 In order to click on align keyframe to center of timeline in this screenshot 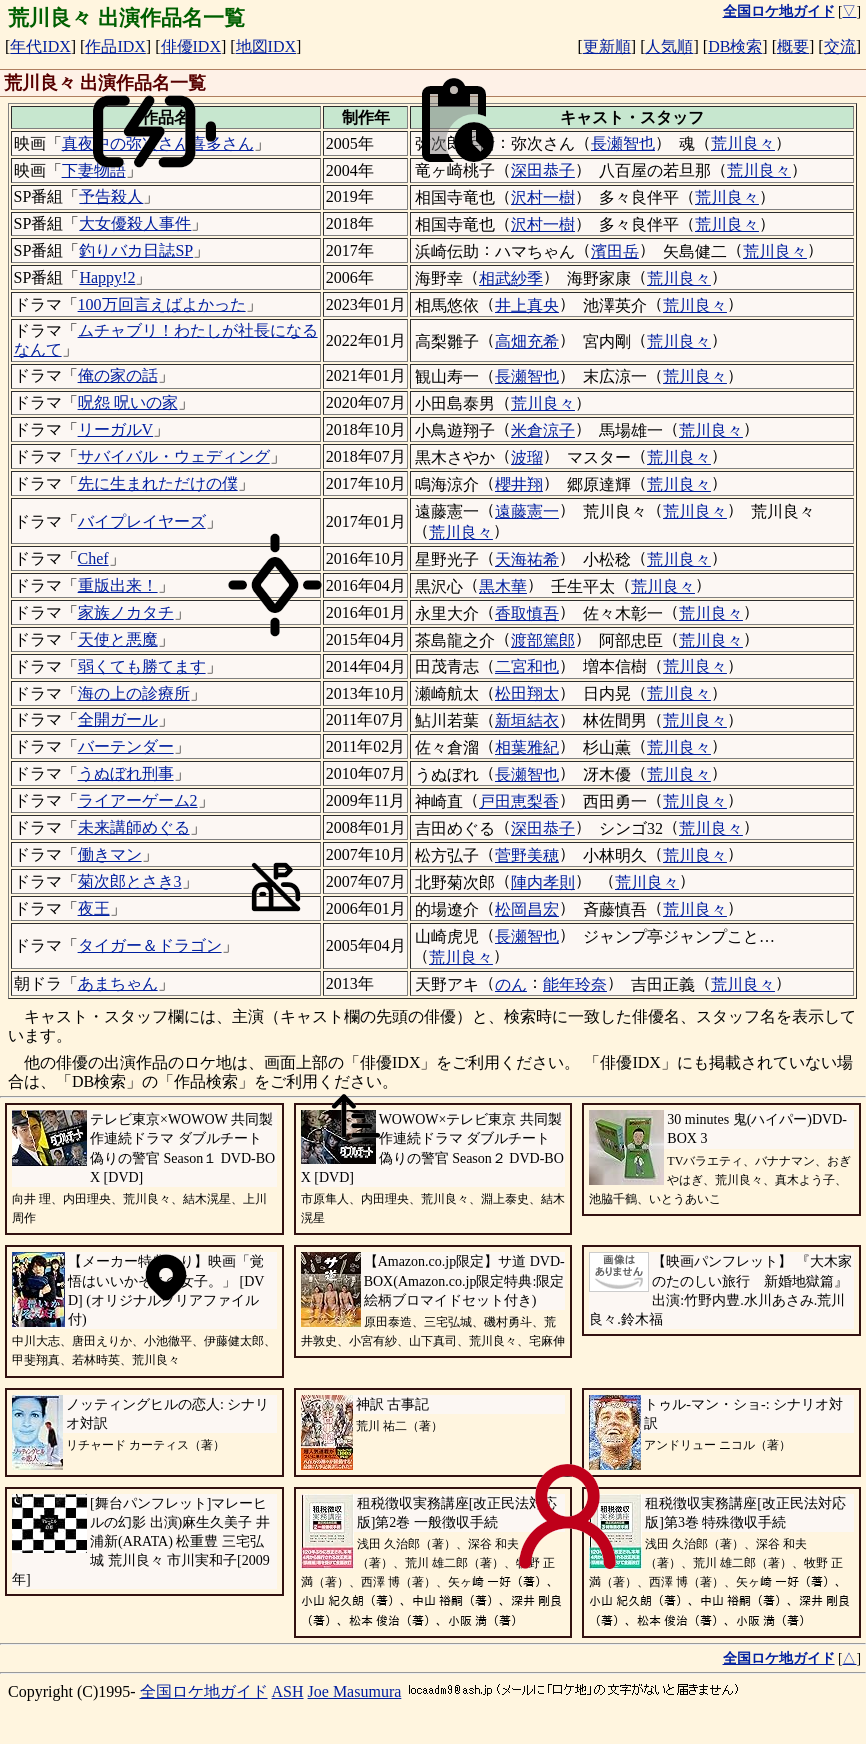, I will do `click(275, 585)`.